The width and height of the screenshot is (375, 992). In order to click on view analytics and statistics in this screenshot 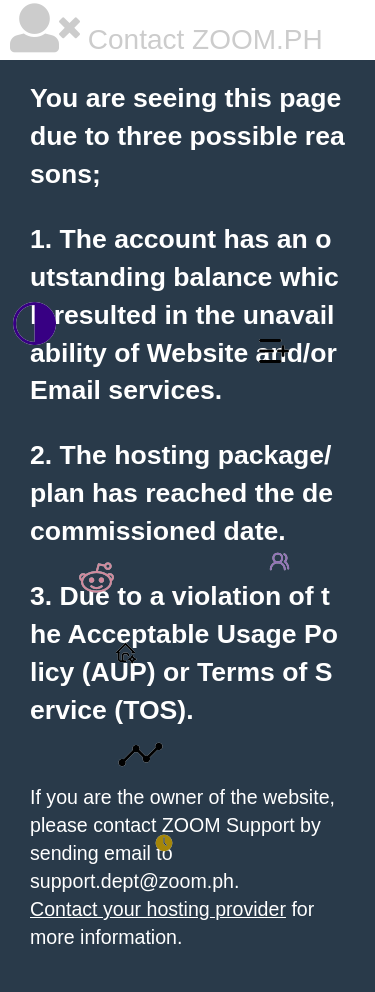, I will do `click(140, 754)`.